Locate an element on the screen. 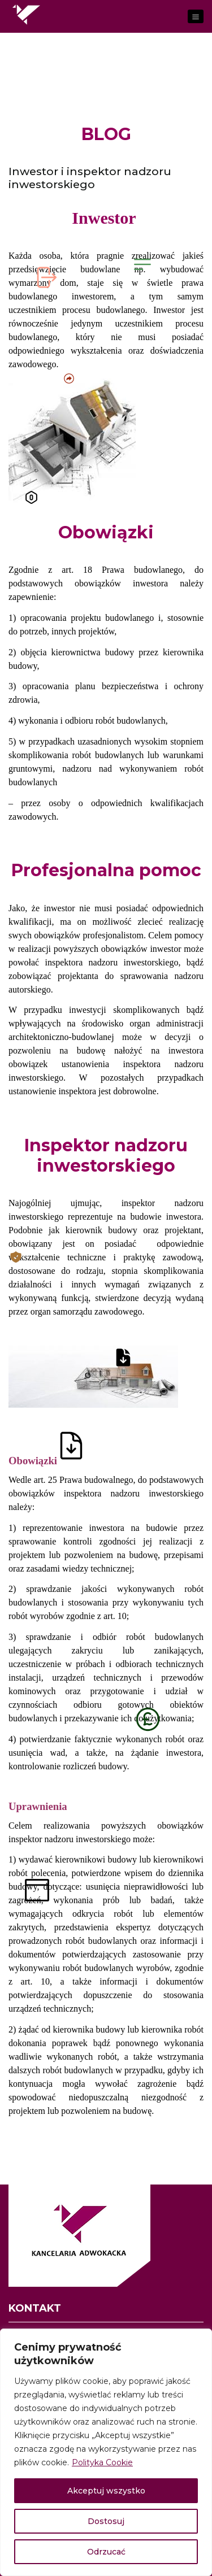 The height and width of the screenshot is (2576, 212). share or forward content is located at coordinates (69, 378).